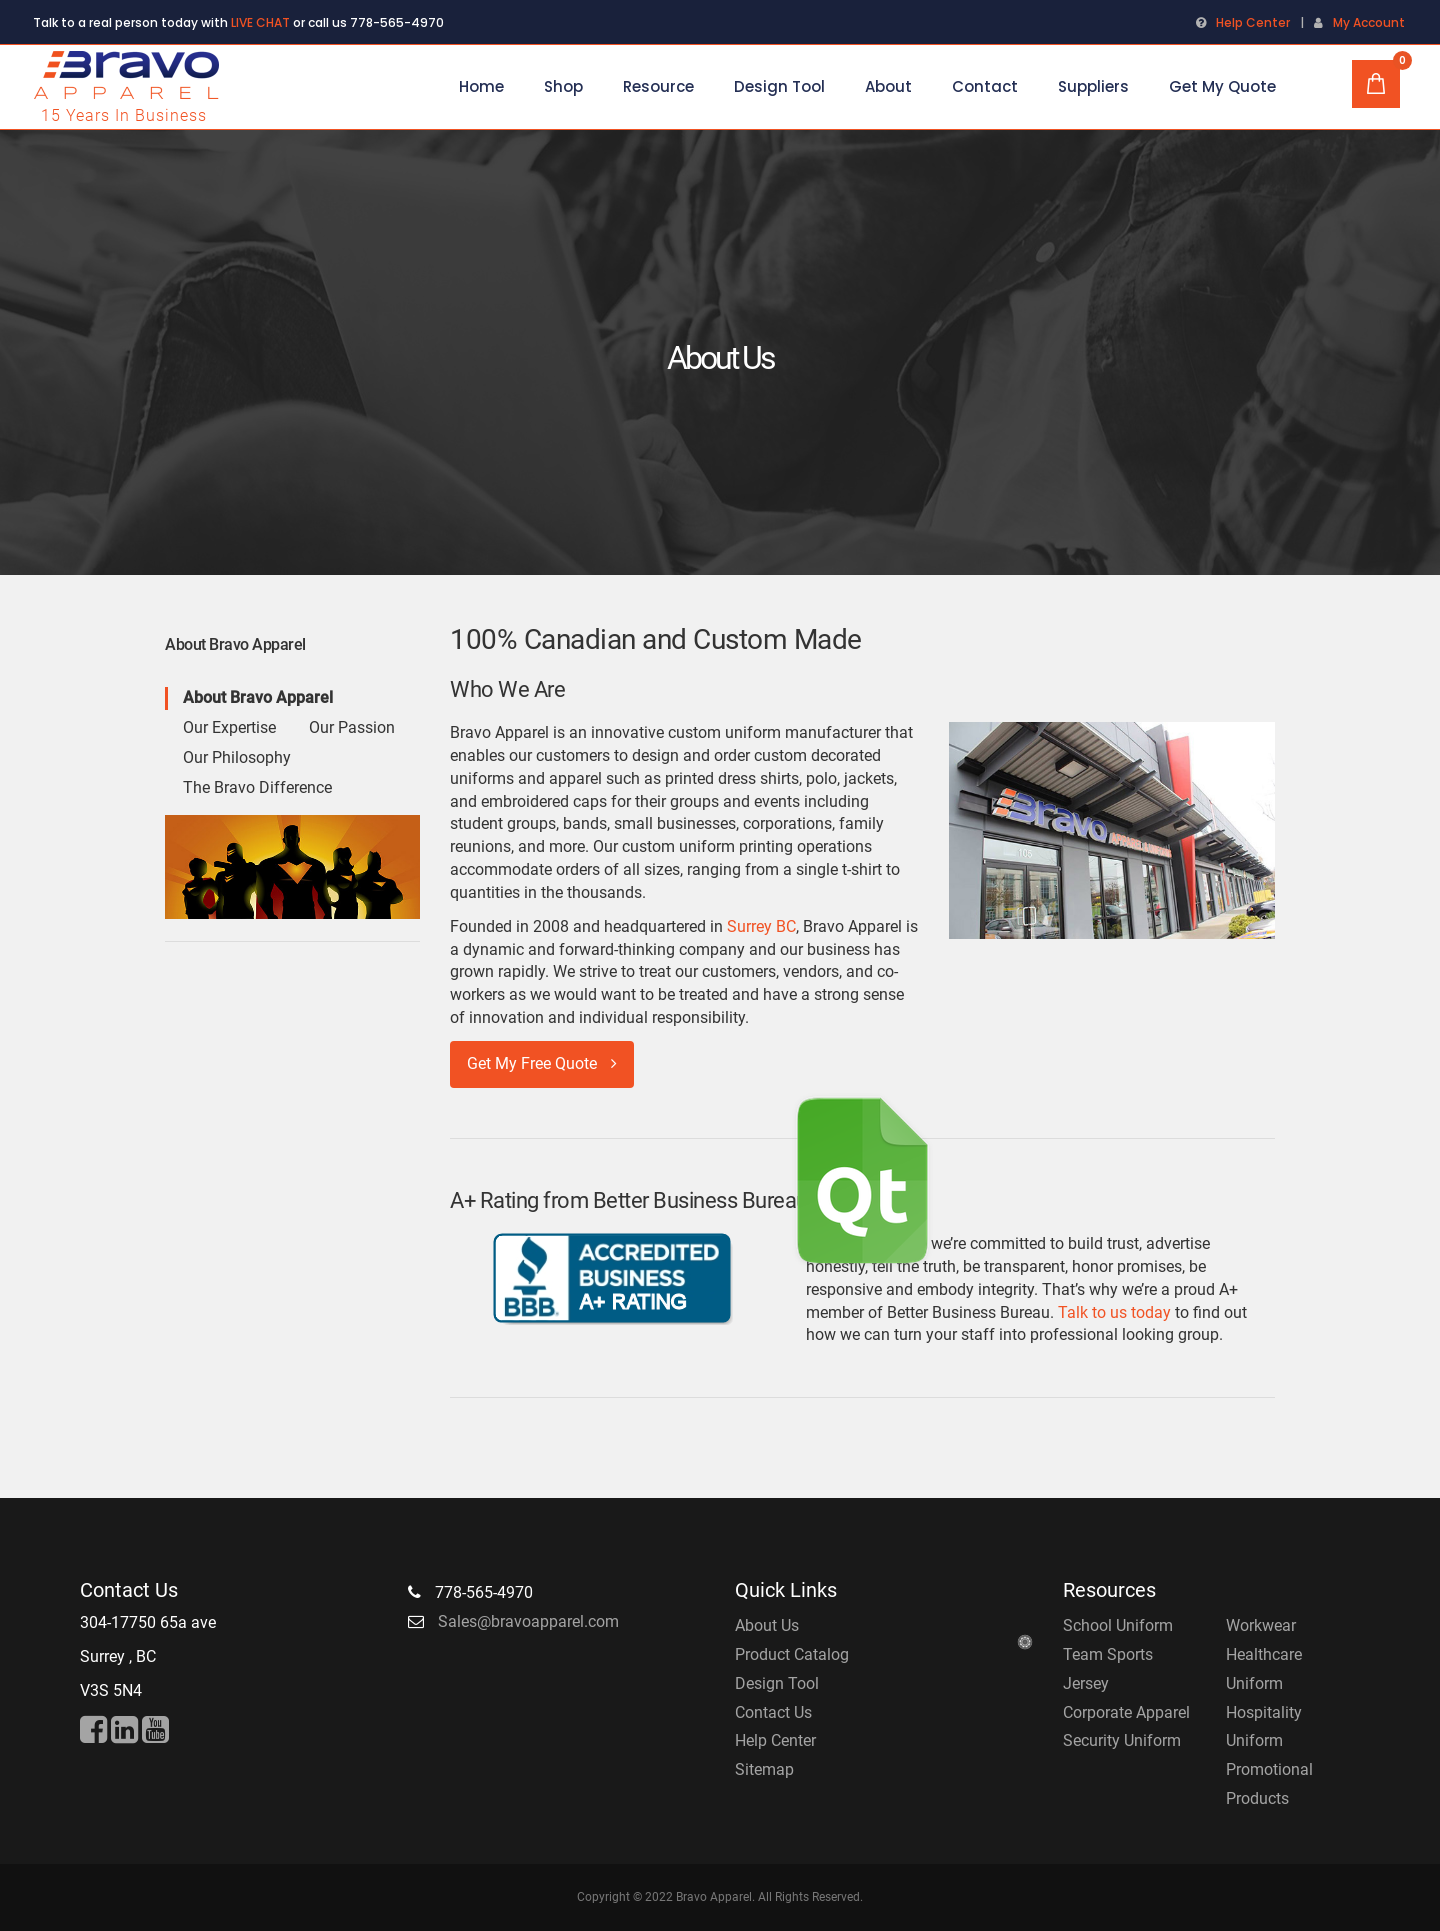 Image resolution: width=1440 pixels, height=1931 pixels. What do you see at coordinates (1025, 1642) in the screenshot?
I see `access system settings` at bounding box center [1025, 1642].